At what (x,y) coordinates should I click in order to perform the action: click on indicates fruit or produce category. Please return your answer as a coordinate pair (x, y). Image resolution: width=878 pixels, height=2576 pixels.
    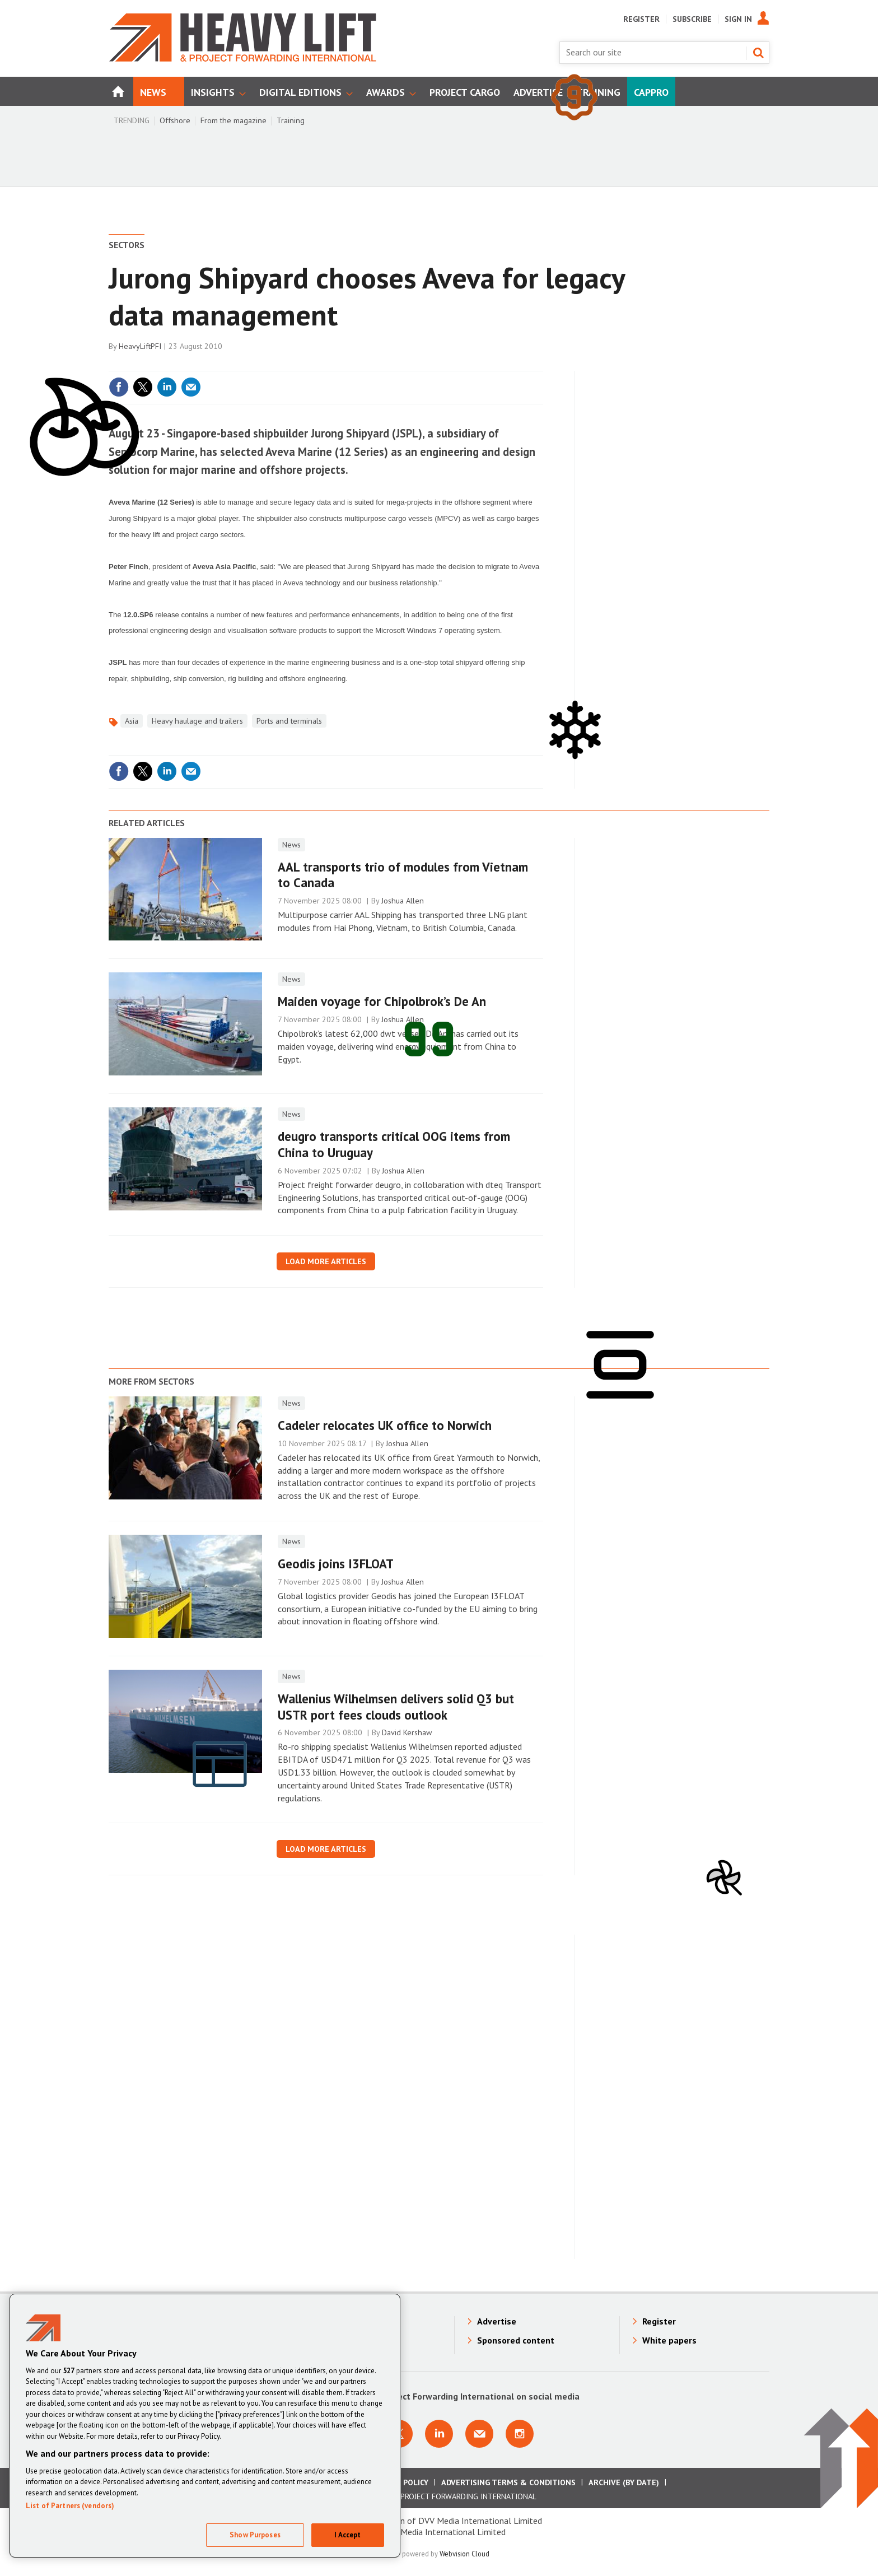
    Looking at the image, I should click on (82, 427).